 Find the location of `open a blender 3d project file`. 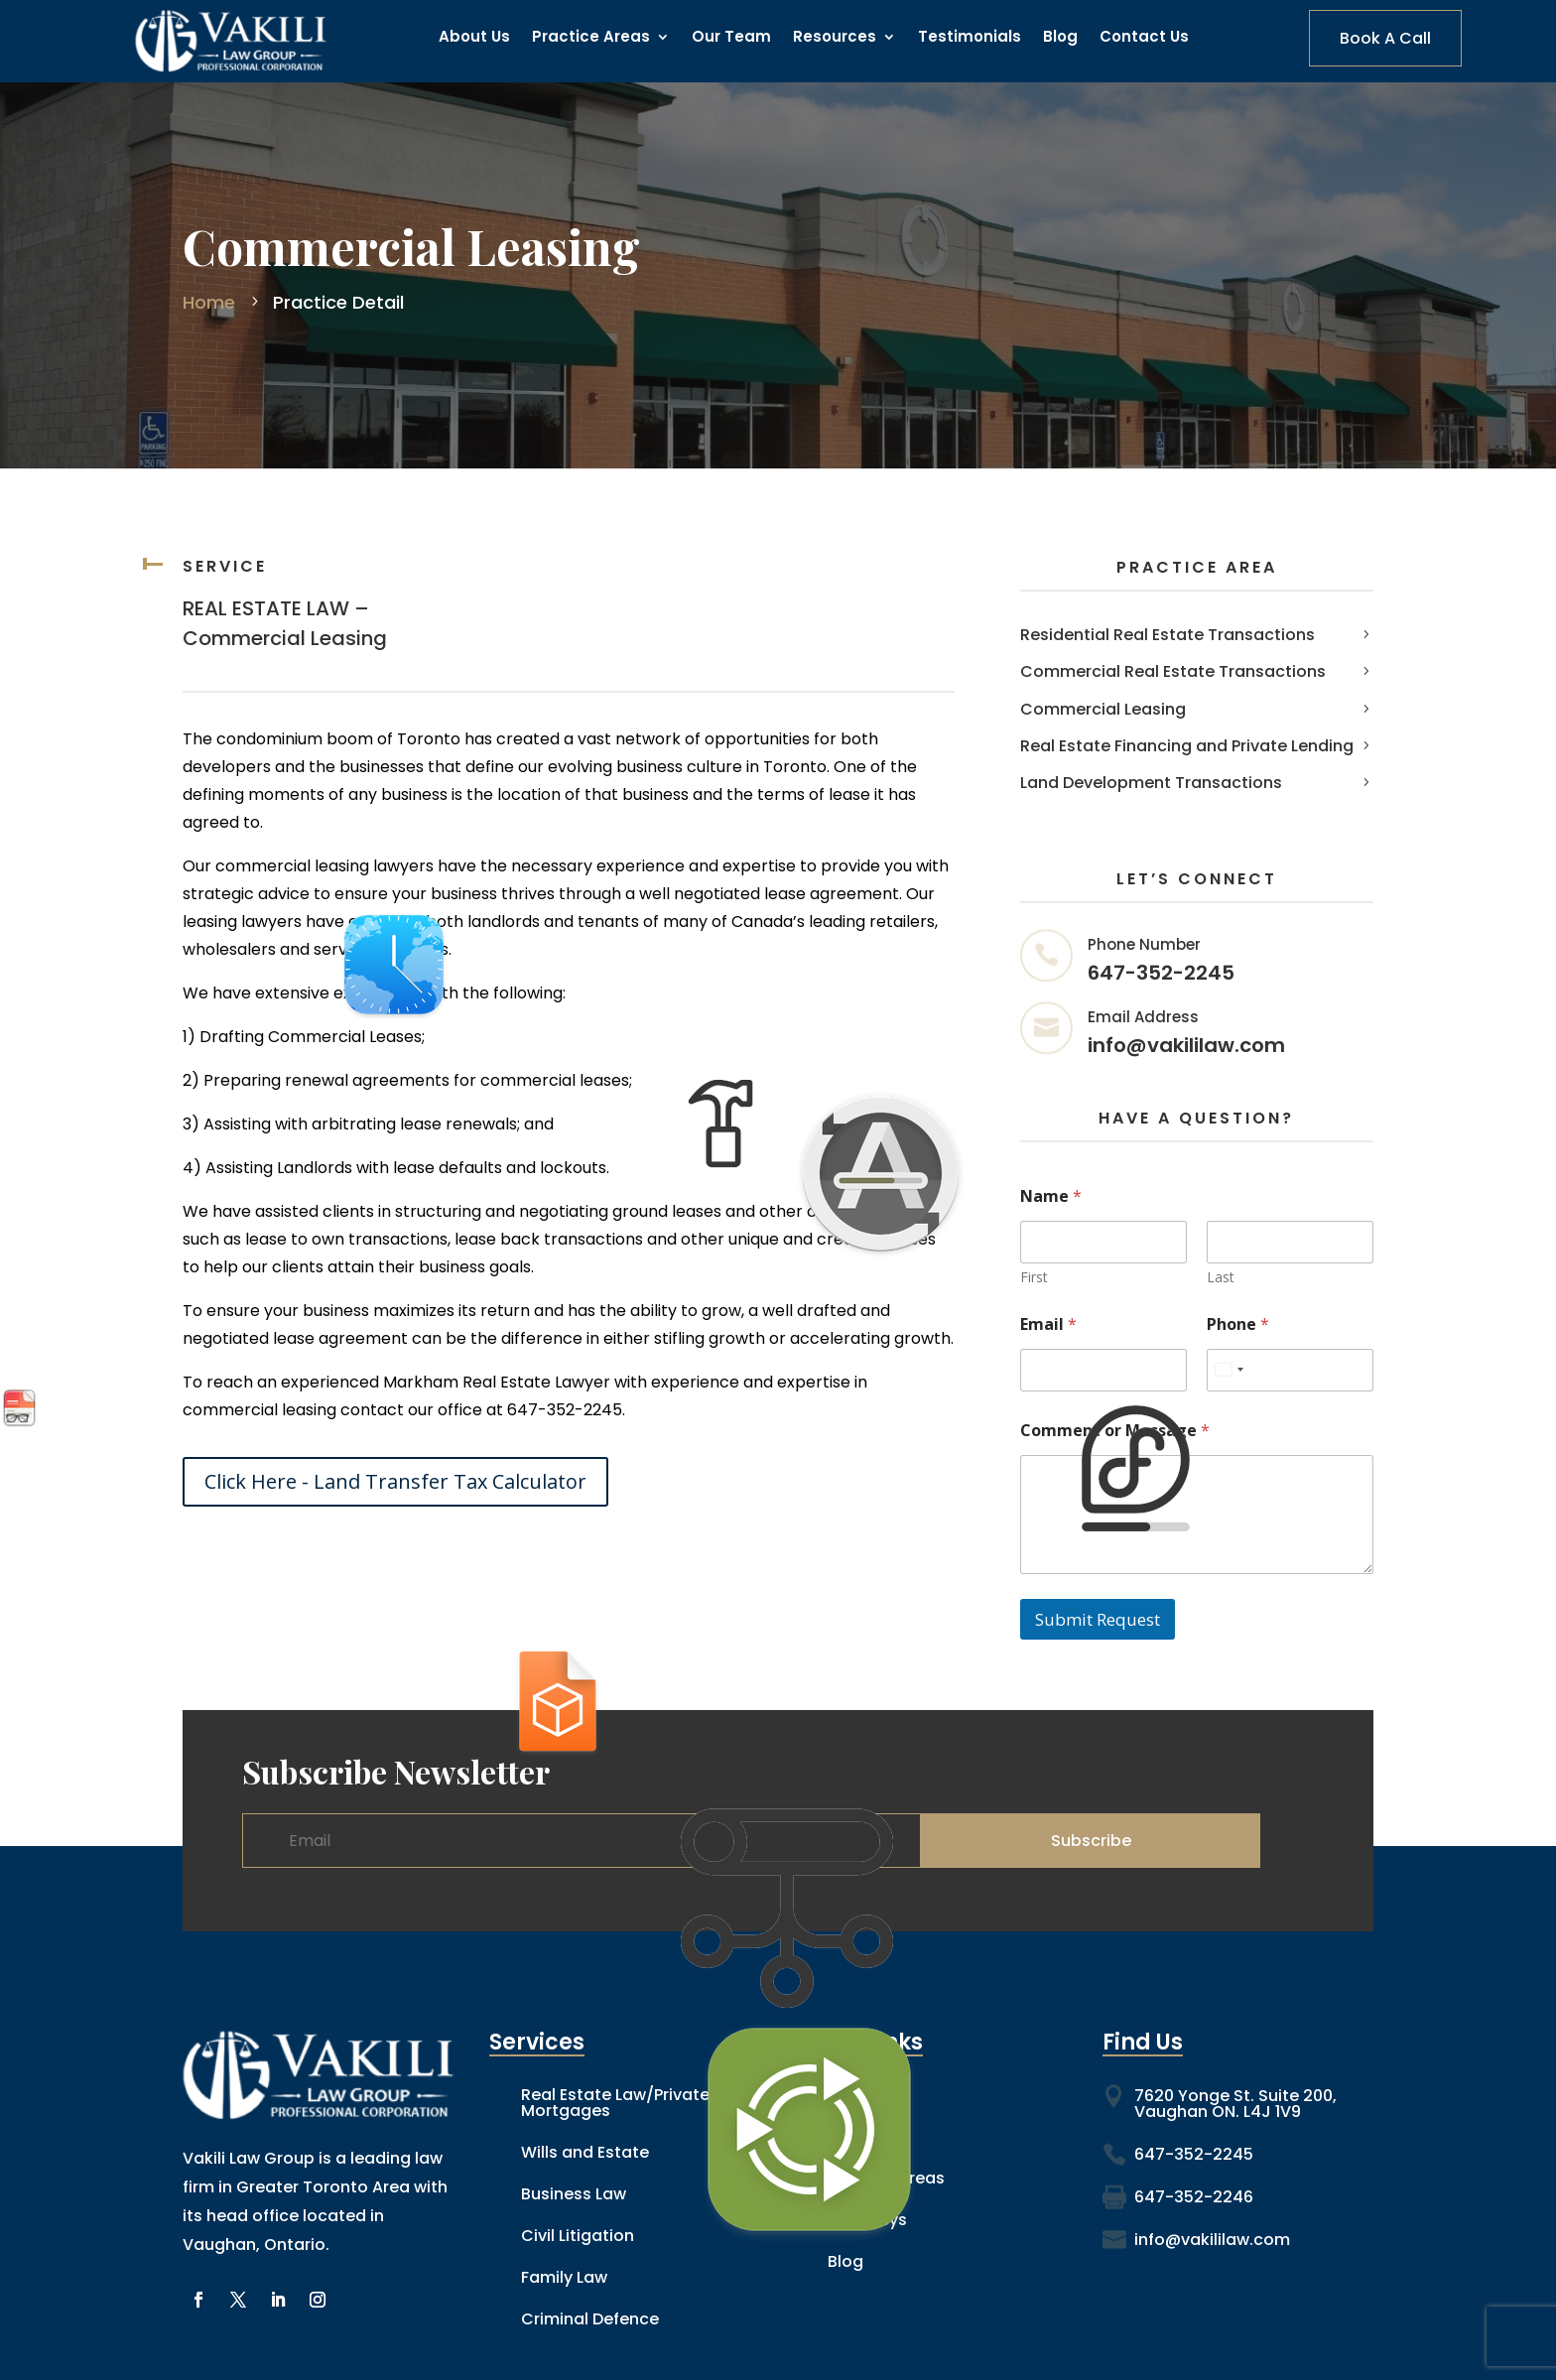

open a blender 3d project file is located at coordinates (558, 1703).